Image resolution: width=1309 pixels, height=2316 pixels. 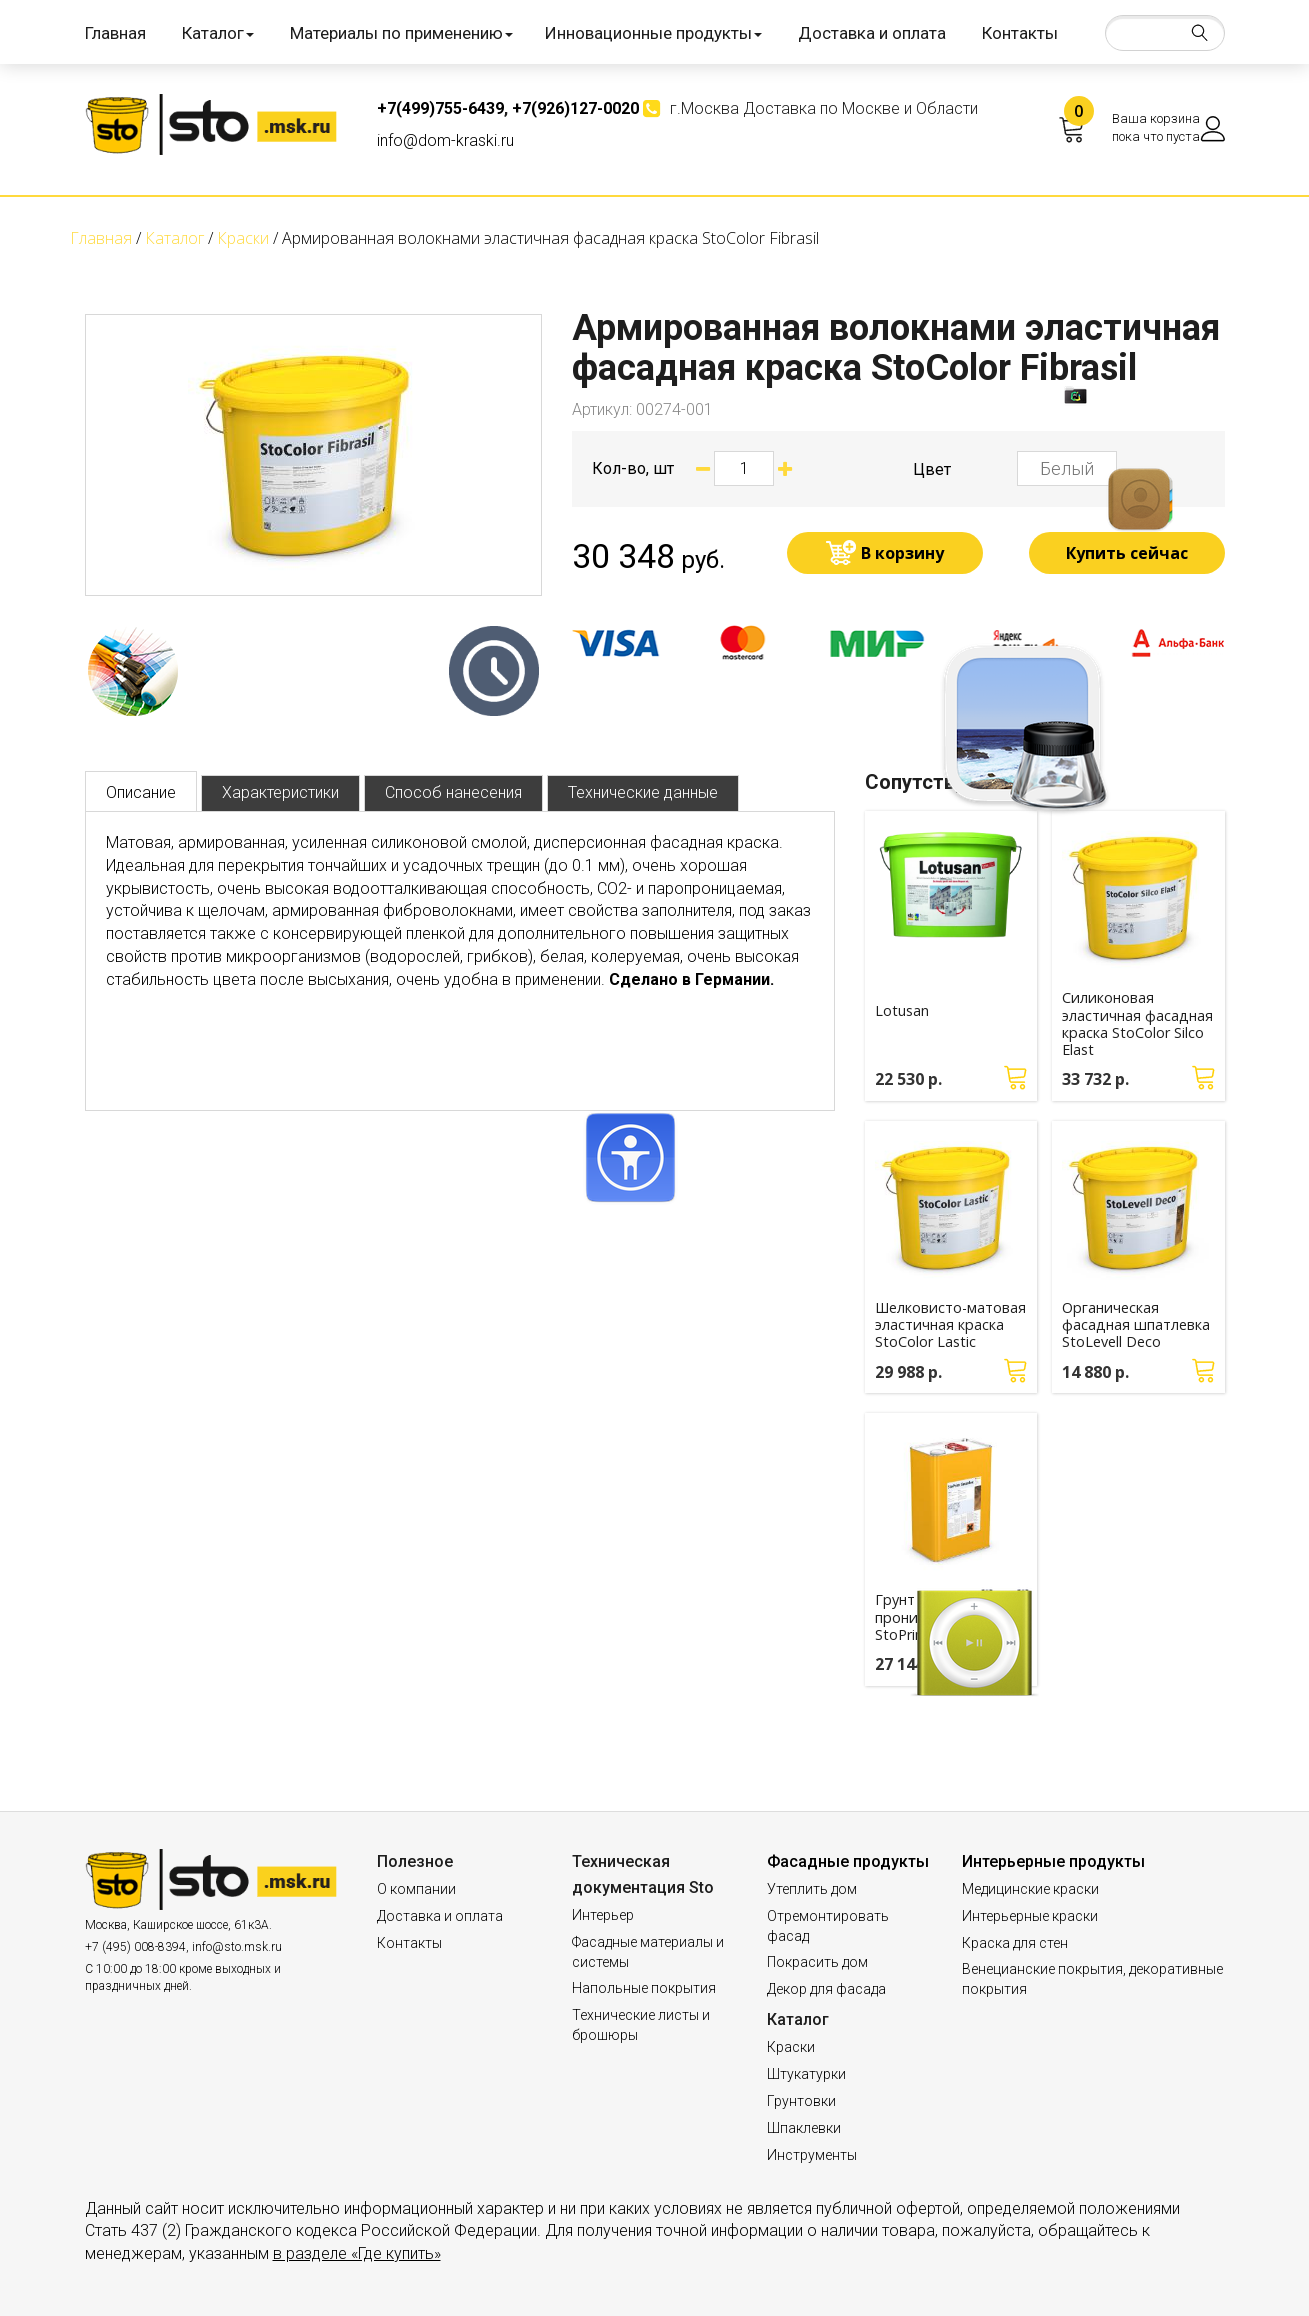 What do you see at coordinates (1022, 723) in the screenshot?
I see `open preview app to view images and PDFs` at bounding box center [1022, 723].